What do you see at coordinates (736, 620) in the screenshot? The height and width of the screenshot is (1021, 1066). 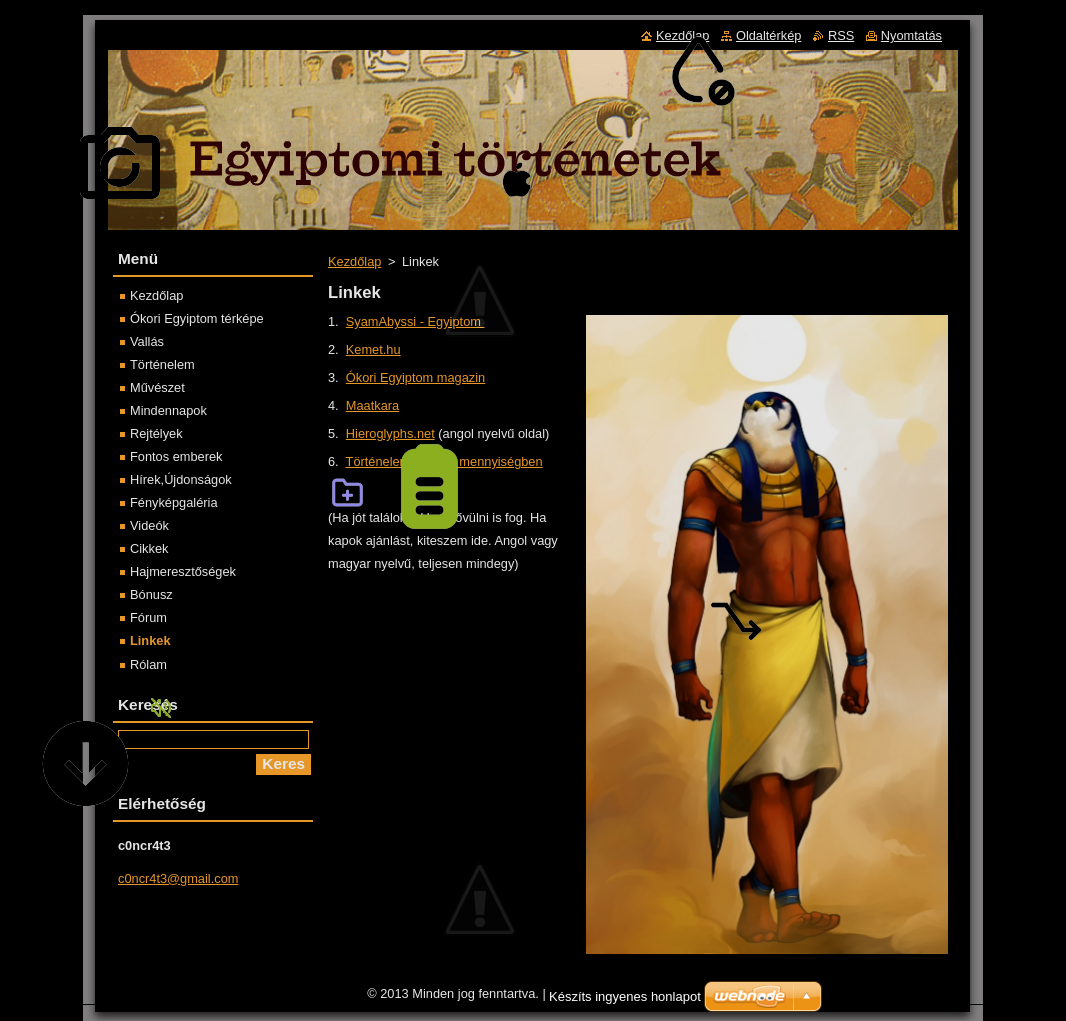 I see `indicates a declining trend or decrease in value` at bounding box center [736, 620].